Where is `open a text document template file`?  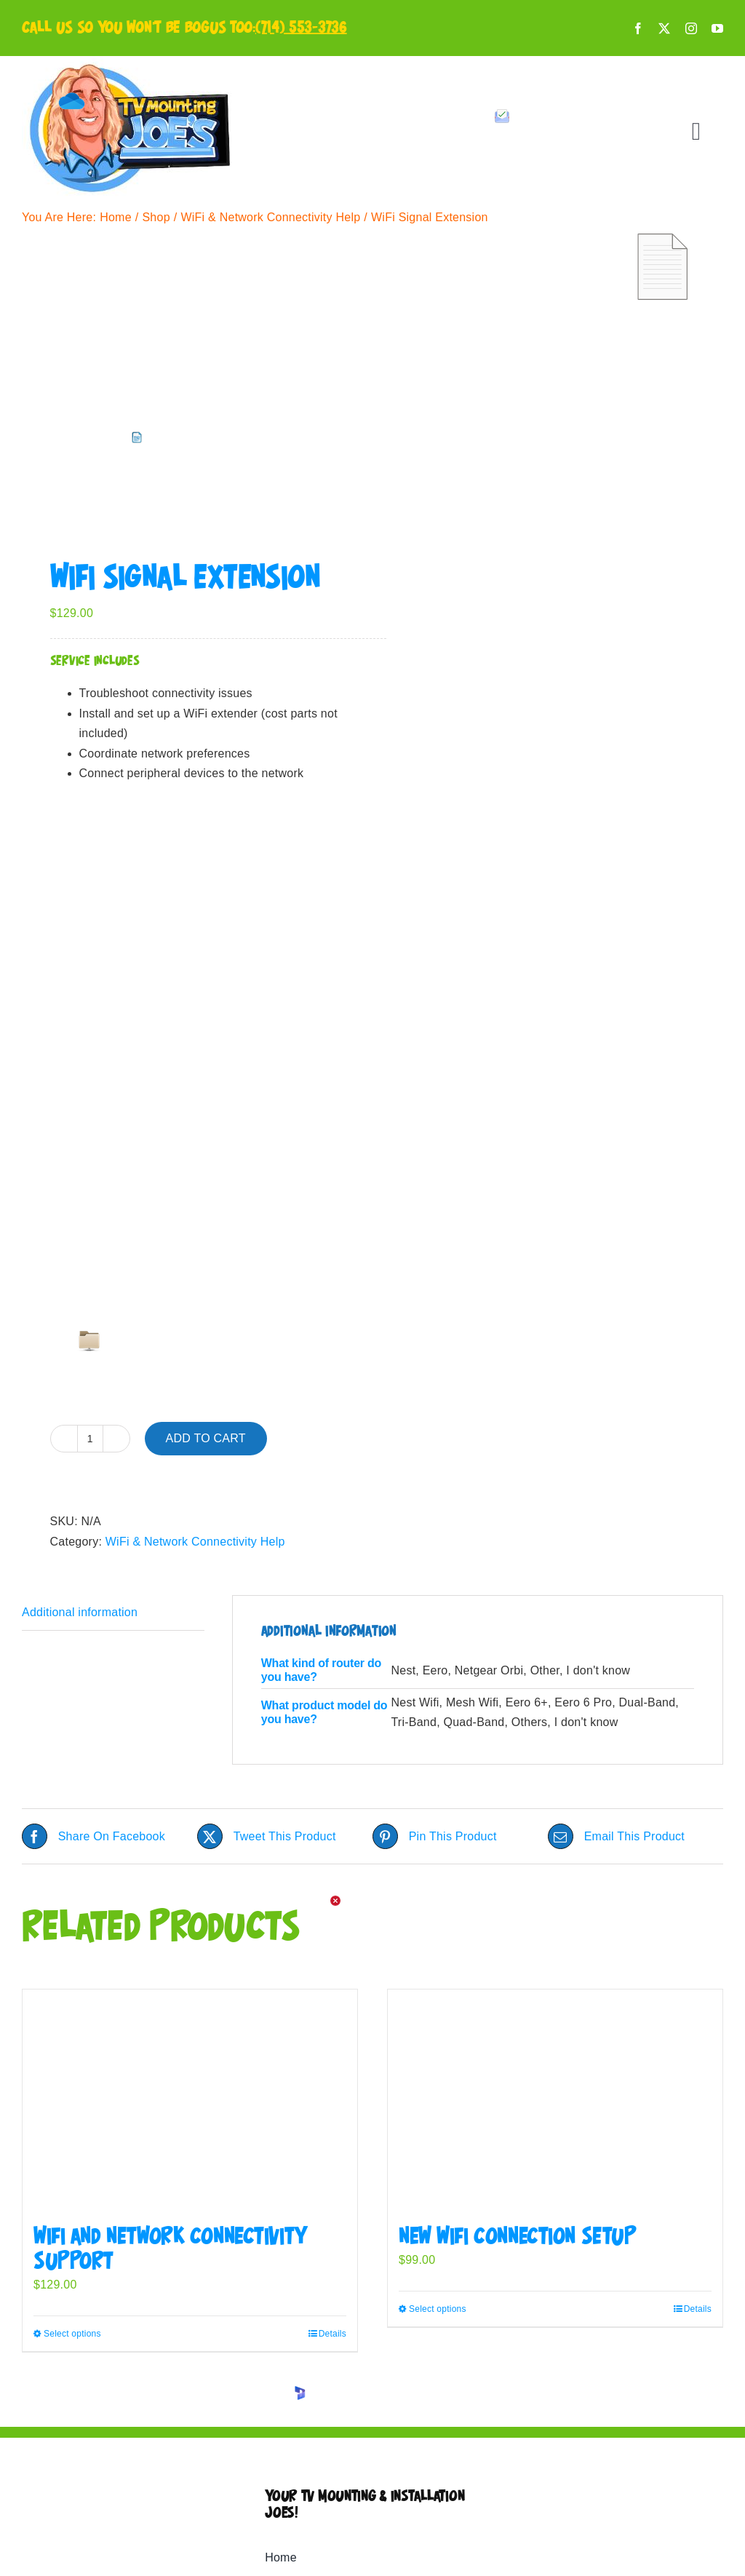 open a text document template file is located at coordinates (137, 437).